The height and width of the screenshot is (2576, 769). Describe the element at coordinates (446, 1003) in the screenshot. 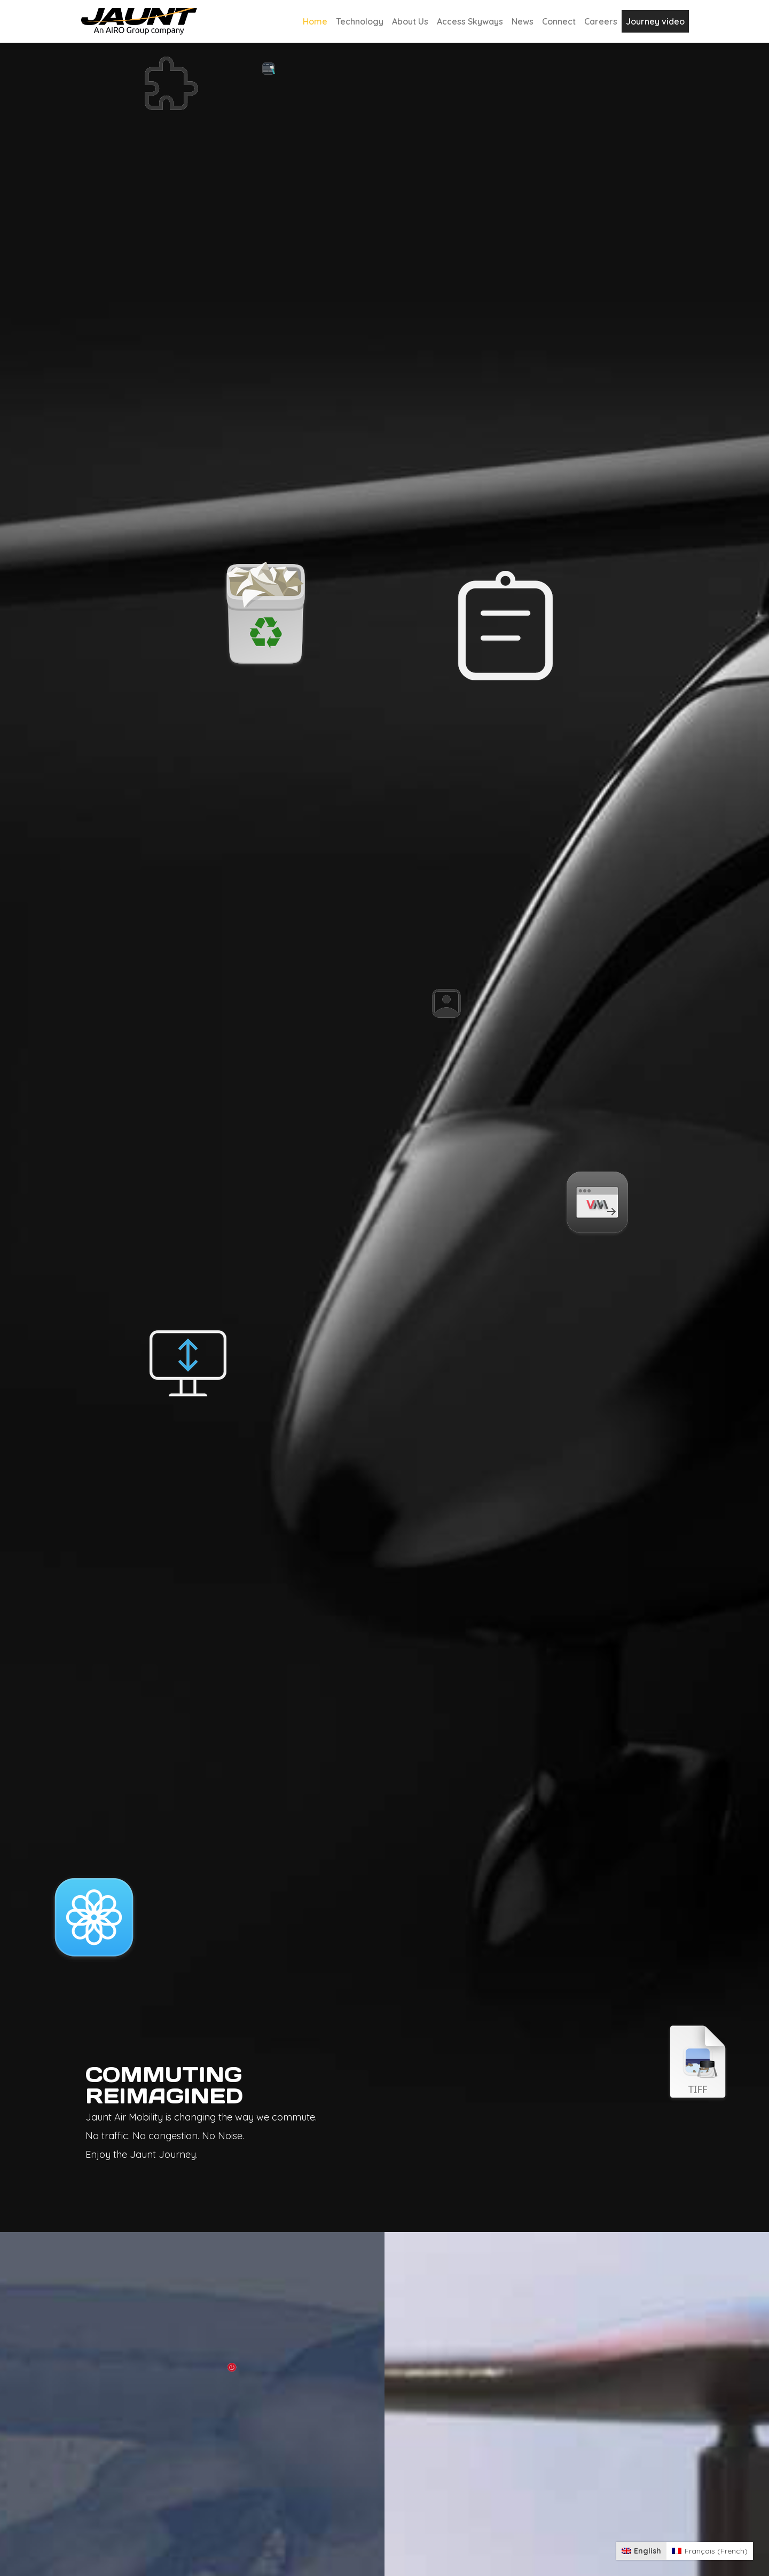

I see `configure login screen settings` at that location.